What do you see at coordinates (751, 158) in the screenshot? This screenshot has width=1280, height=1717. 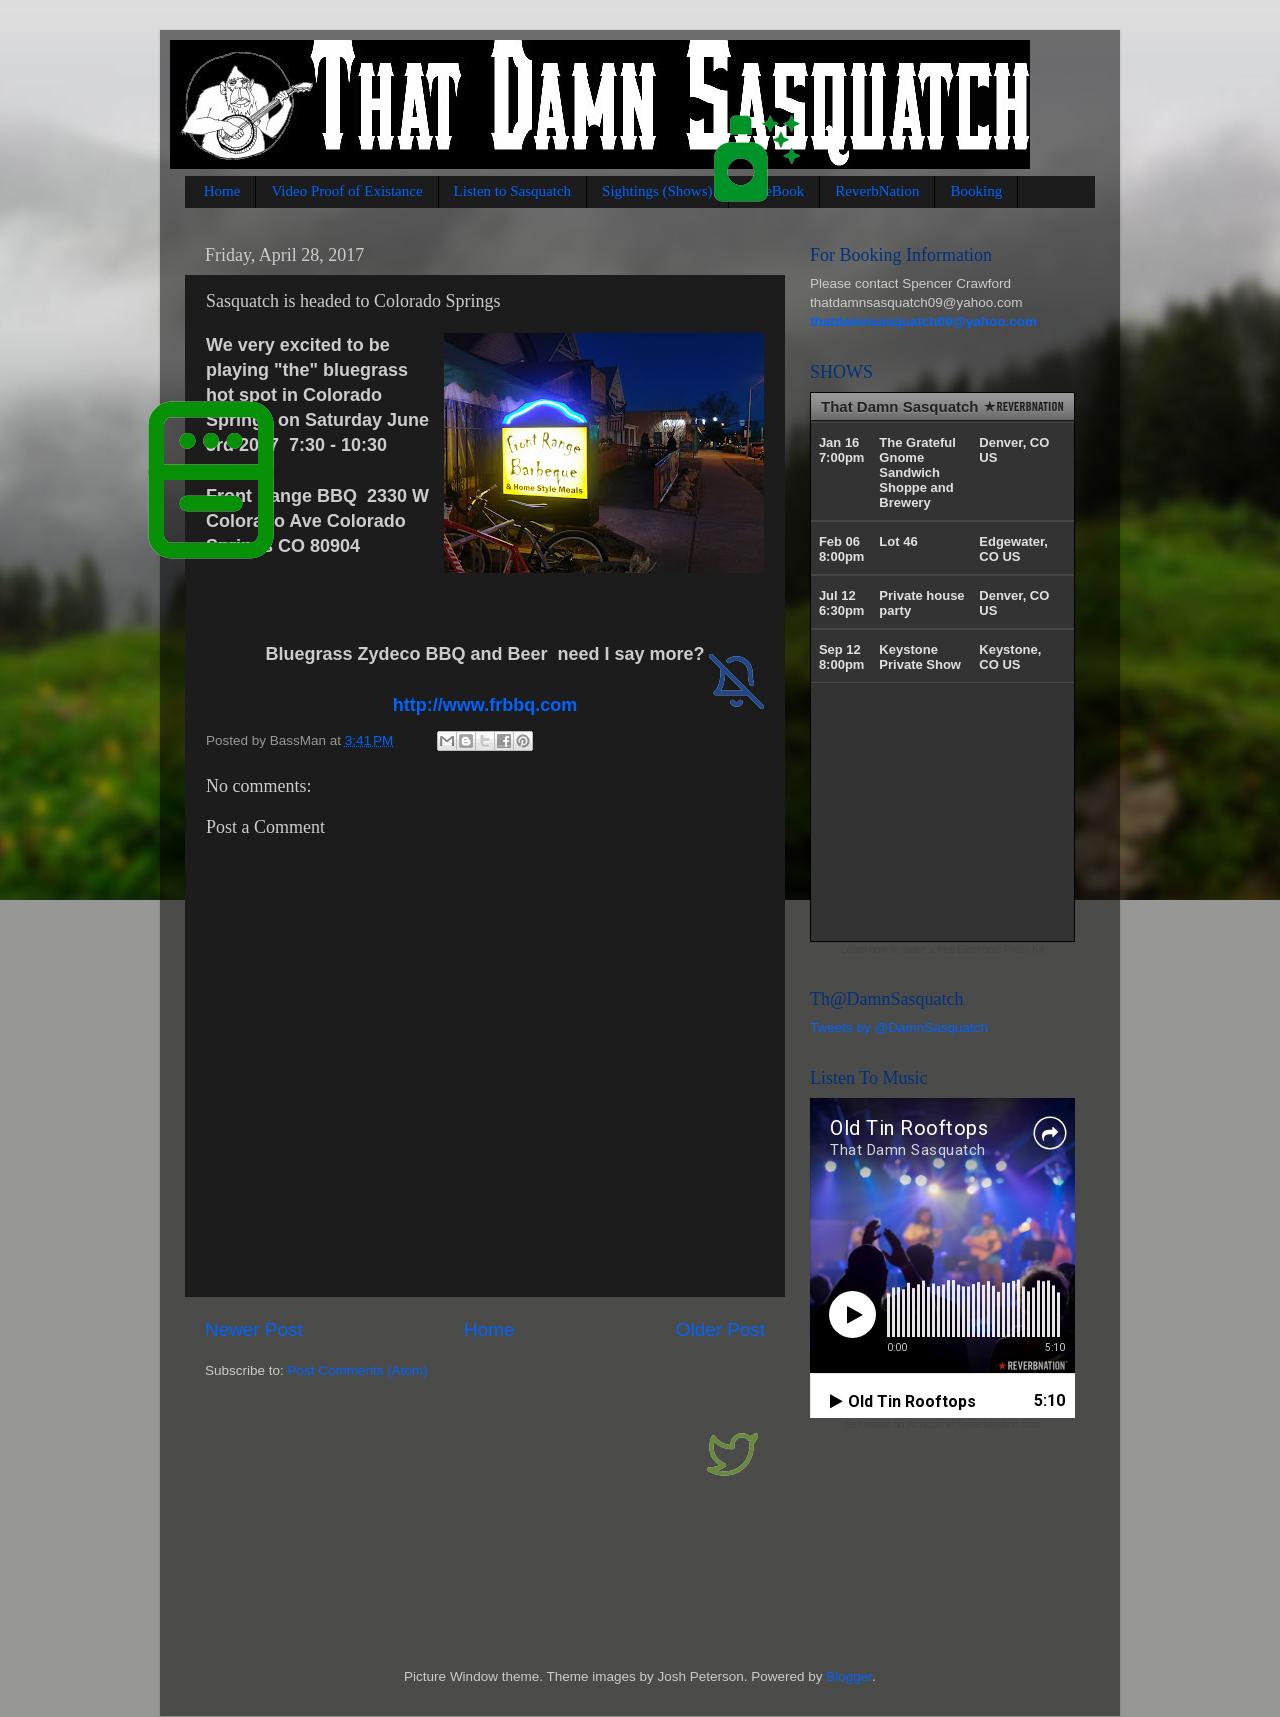 I see `air freshener or fragrance settings` at bounding box center [751, 158].